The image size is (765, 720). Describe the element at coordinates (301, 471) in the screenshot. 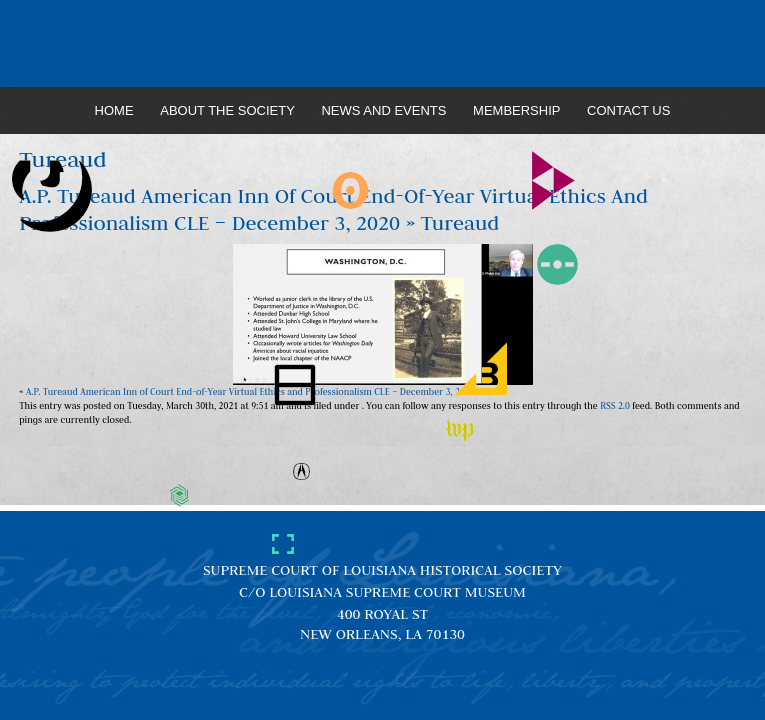

I see `Acura brand logo` at that location.